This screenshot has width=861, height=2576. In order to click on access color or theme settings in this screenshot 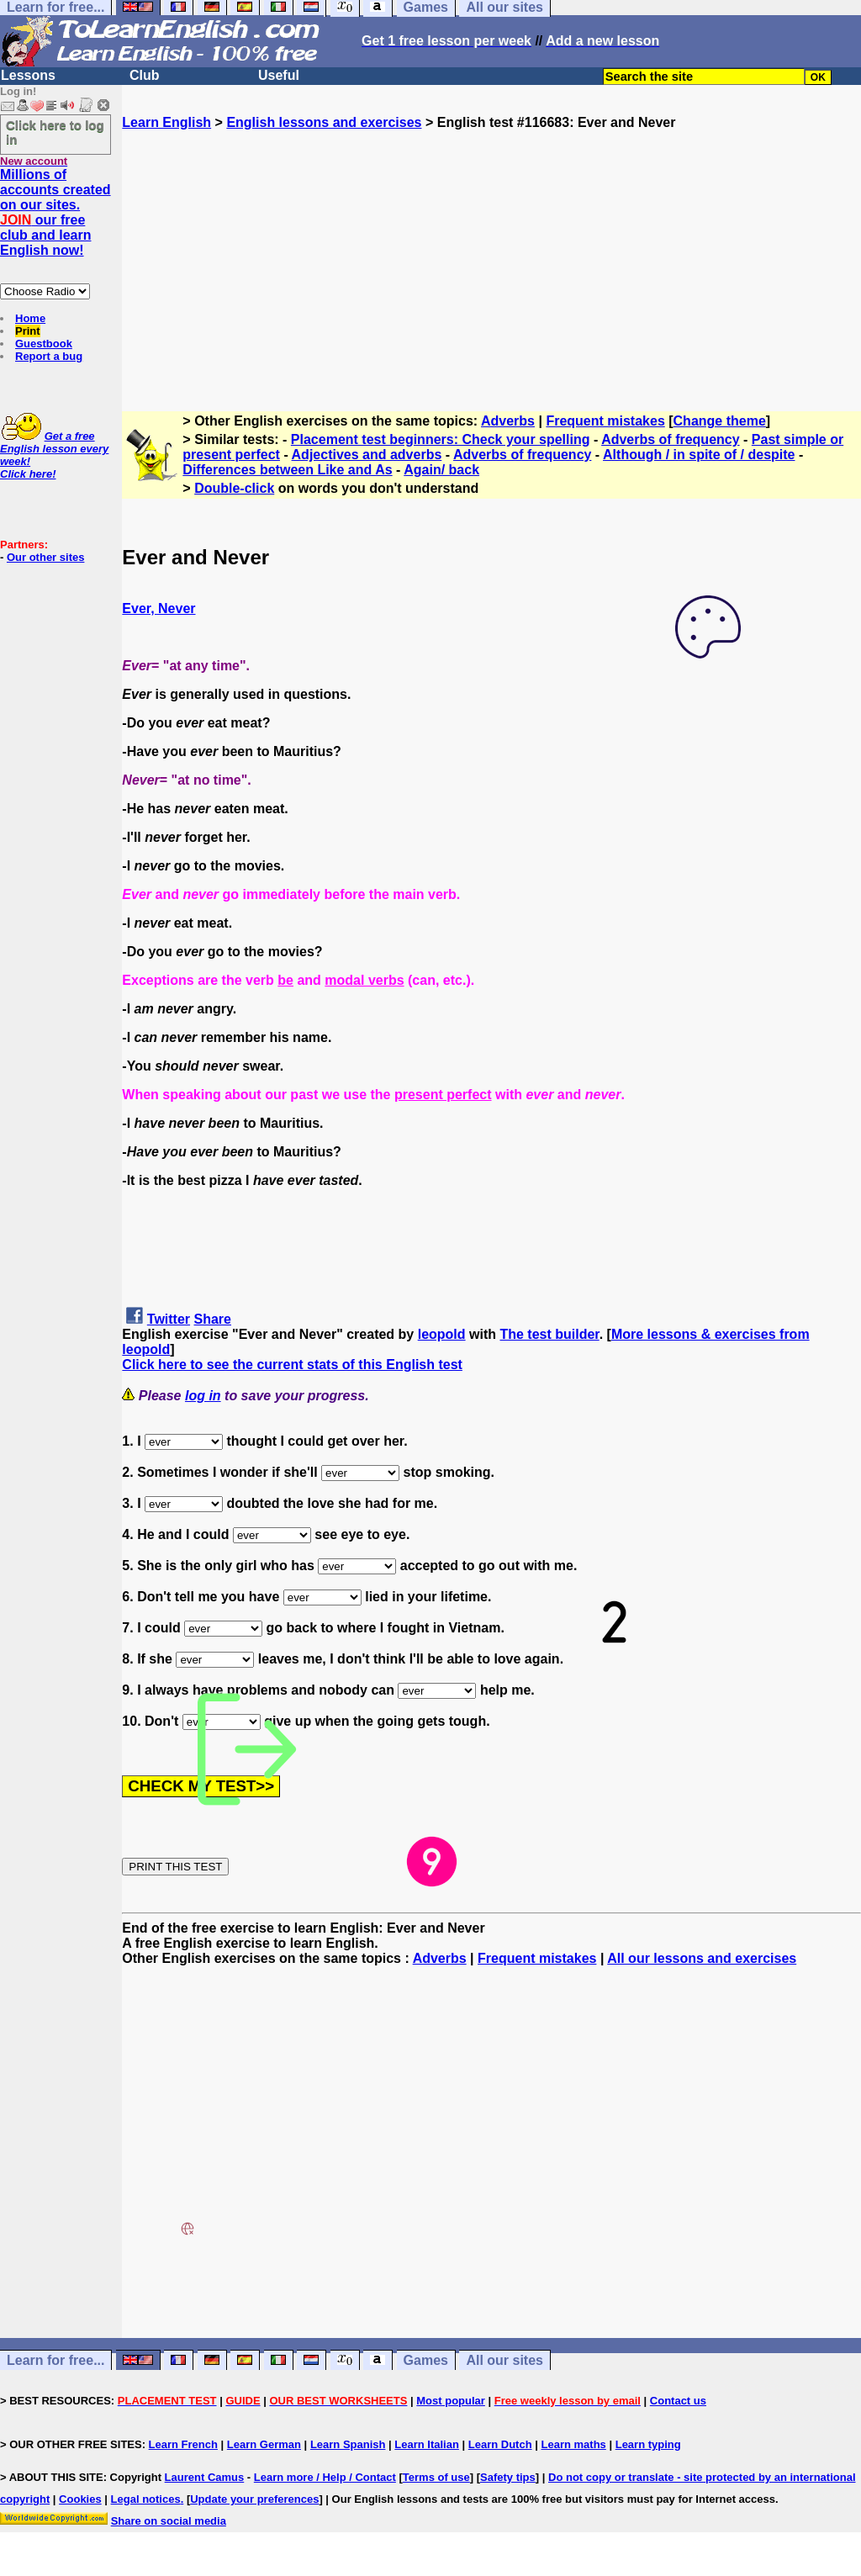, I will do `click(708, 628)`.